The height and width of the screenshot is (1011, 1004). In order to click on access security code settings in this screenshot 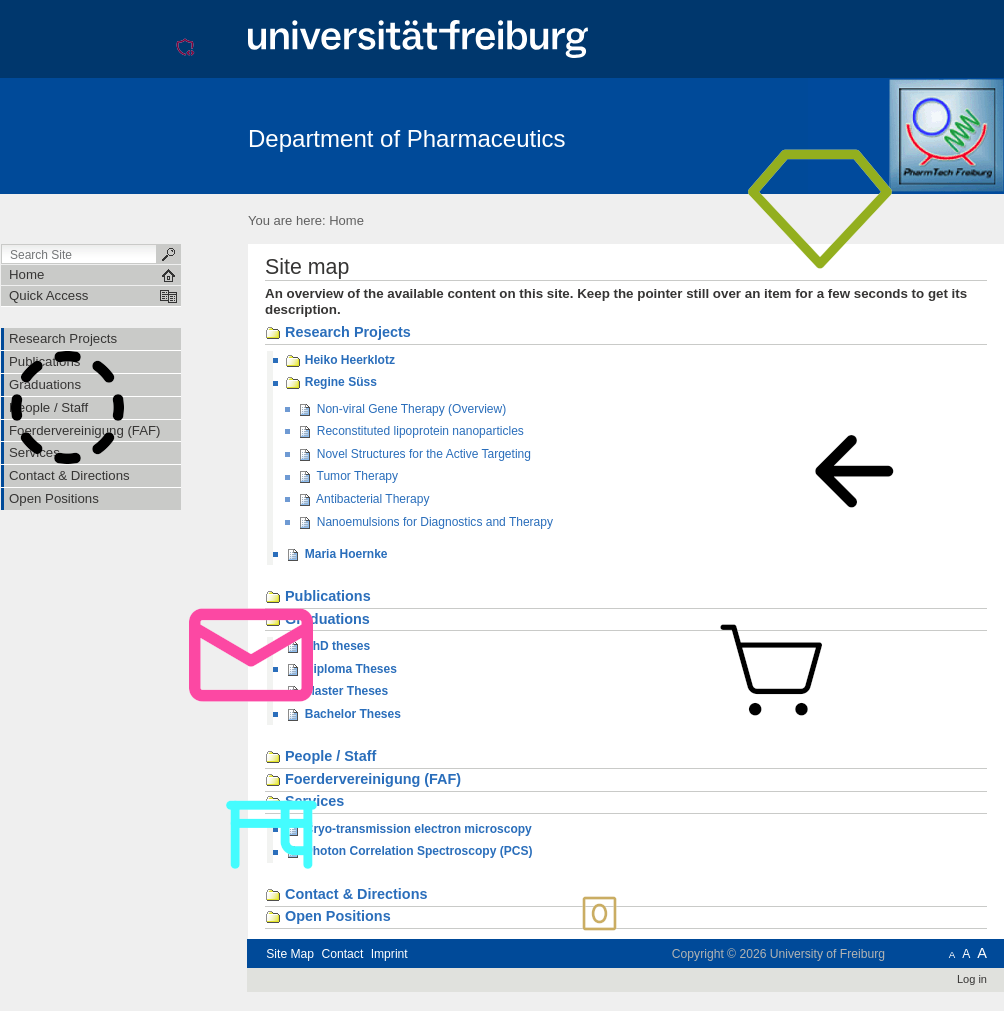, I will do `click(185, 47)`.